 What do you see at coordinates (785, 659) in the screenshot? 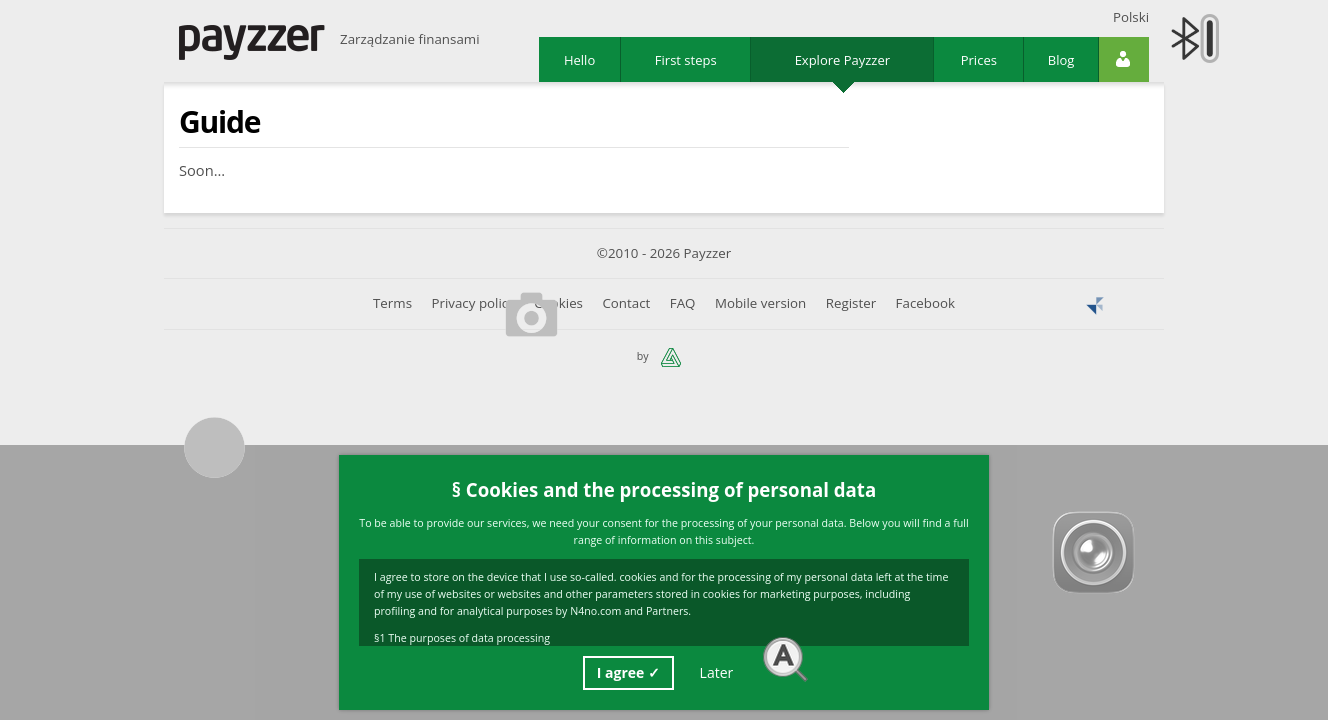
I see `search within file contents` at bounding box center [785, 659].